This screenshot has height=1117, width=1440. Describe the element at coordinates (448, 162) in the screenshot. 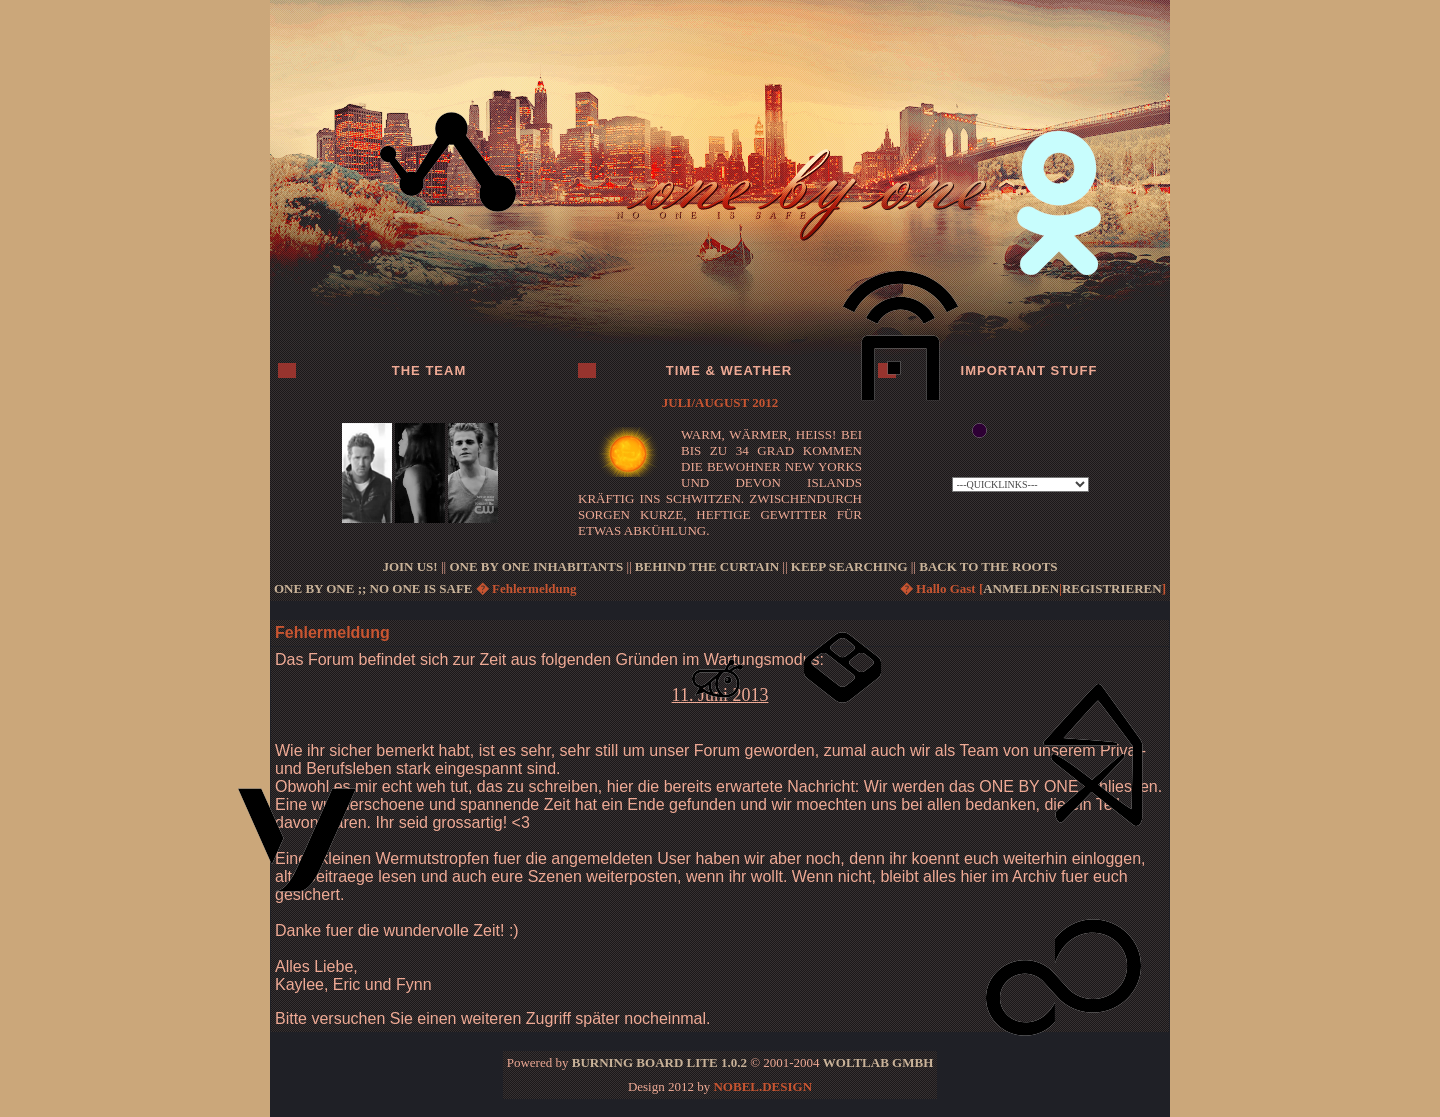

I see `alwaysdata hosting service logo` at that location.